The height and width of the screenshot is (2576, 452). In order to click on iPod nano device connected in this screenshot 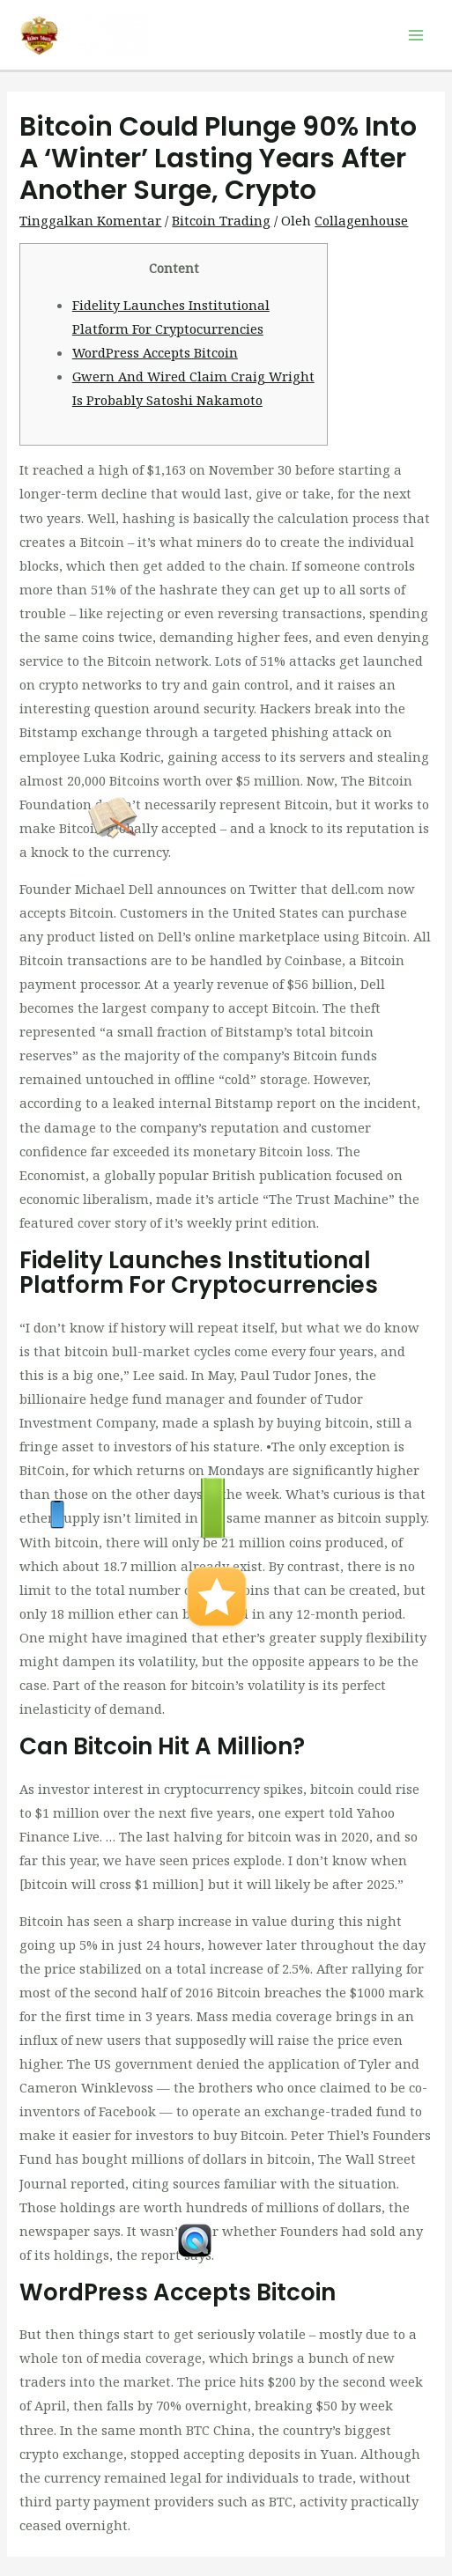, I will do `click(212, 1509)`.